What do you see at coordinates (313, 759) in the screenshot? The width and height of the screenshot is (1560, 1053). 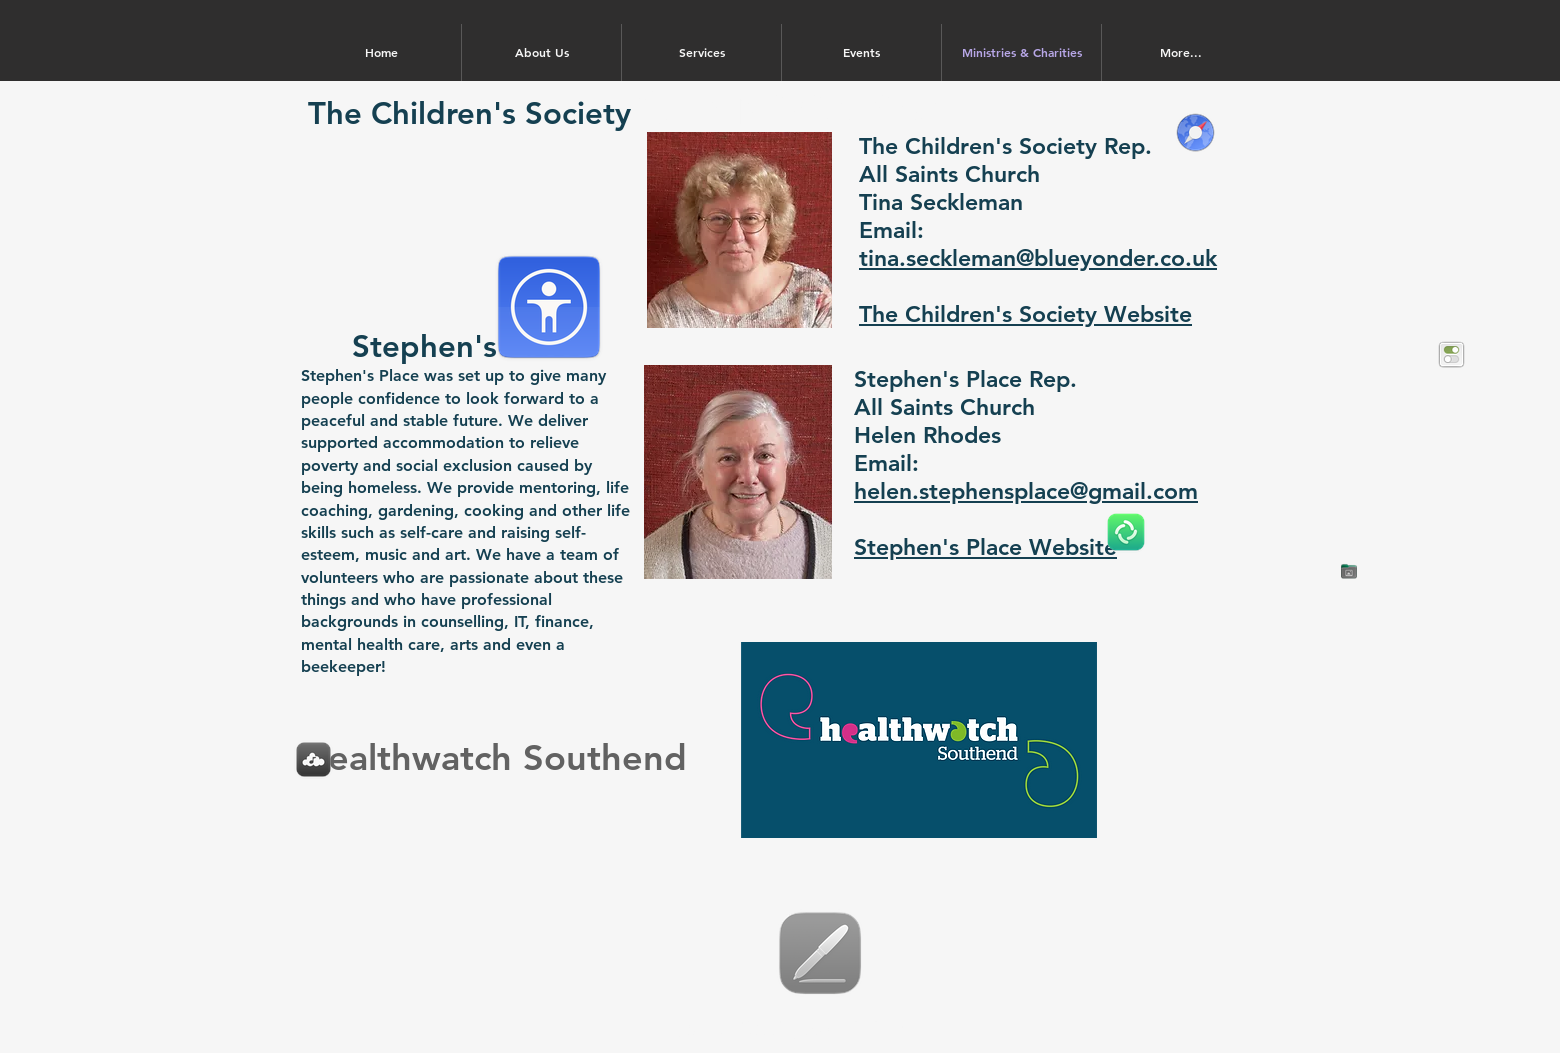 I see `open puddletag audio tag editor` at bounding box center [313, 759].